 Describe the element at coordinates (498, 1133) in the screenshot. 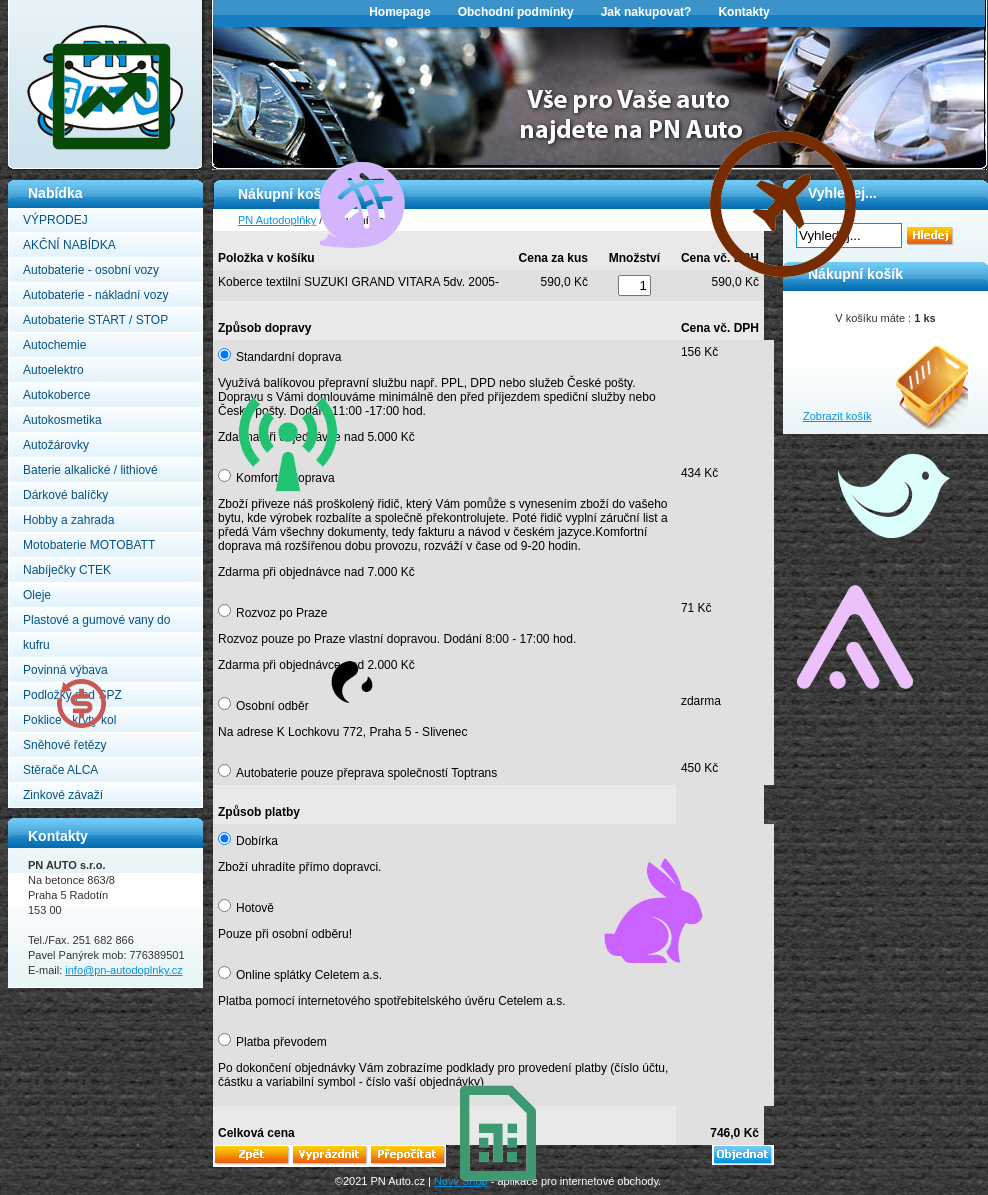

I see `view sim card information` at that location.